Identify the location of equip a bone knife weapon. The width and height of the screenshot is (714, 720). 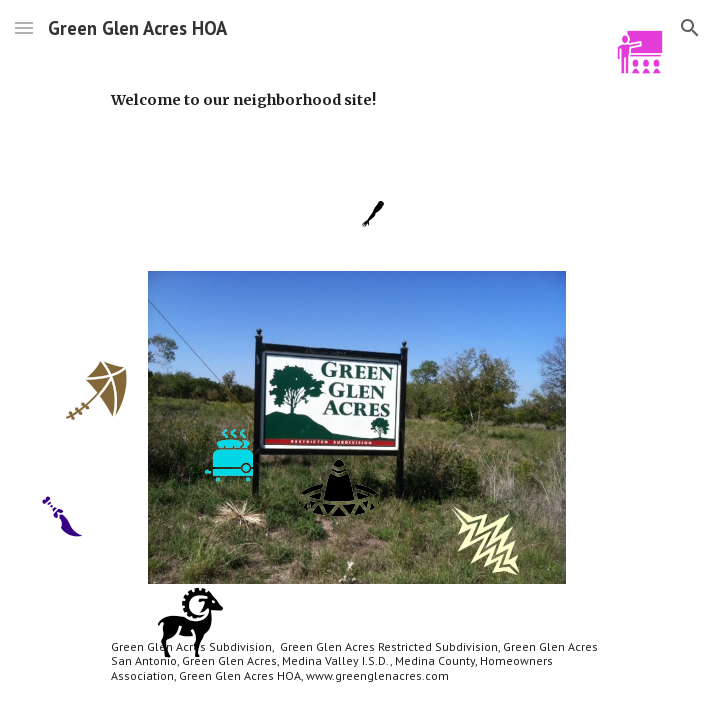
(62, 516).